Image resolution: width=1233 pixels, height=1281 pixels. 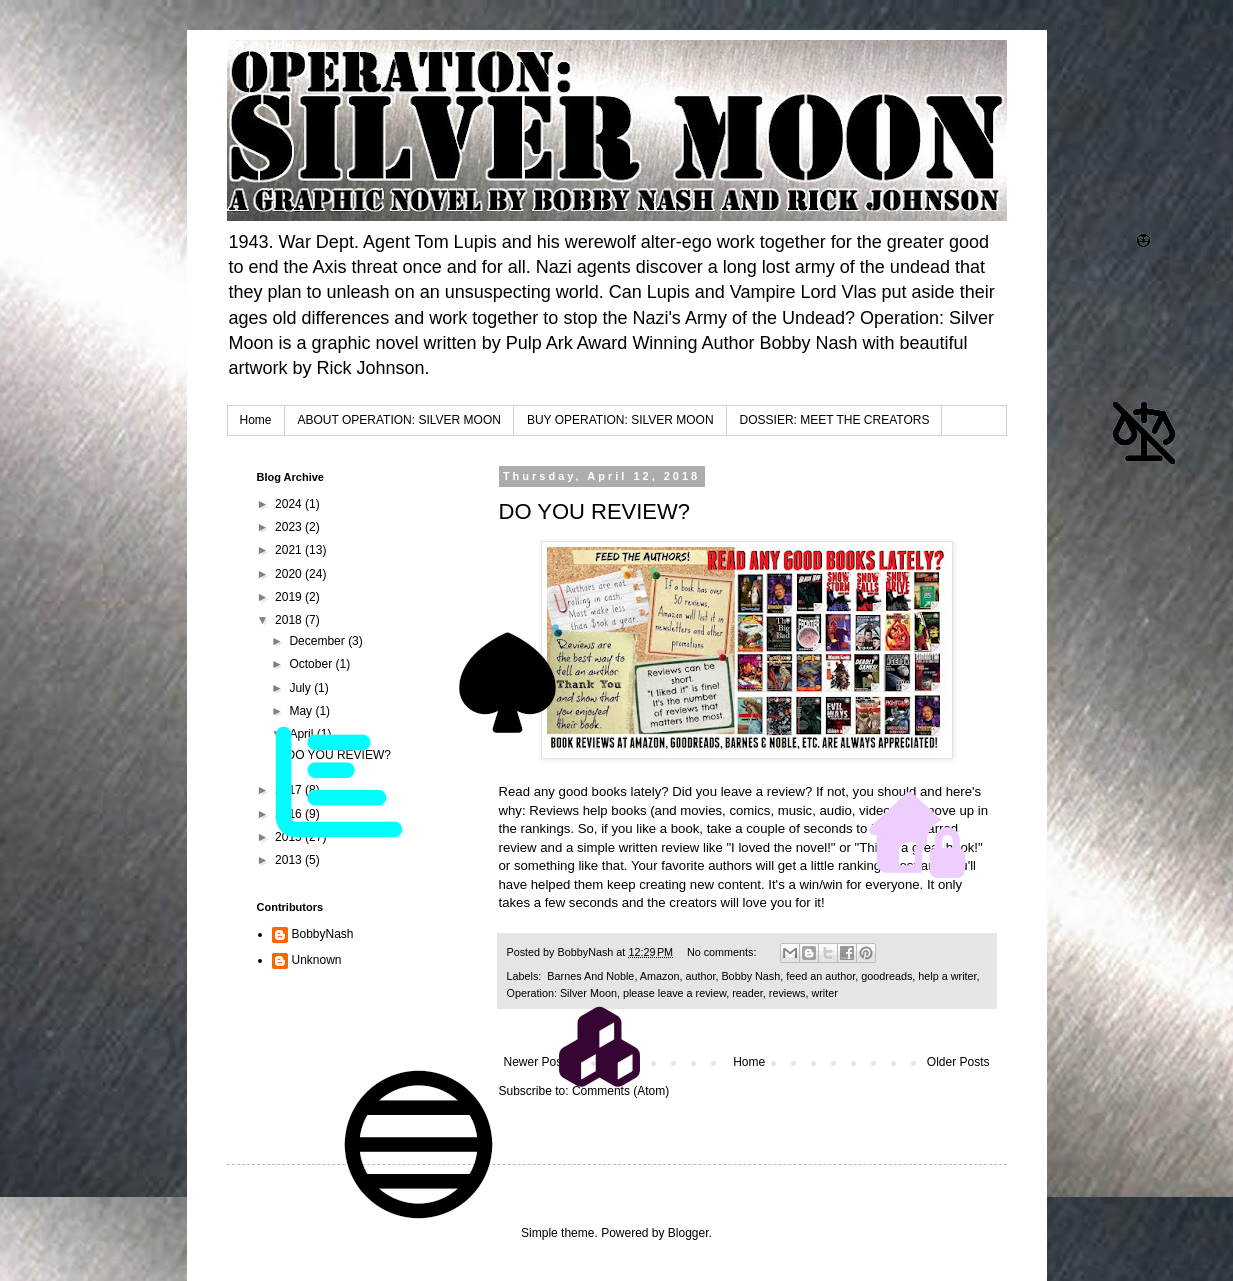 What do you see at coordinates (914, 832) in the screenshot?
I see `home security settings` at bounding box center [914, 832].